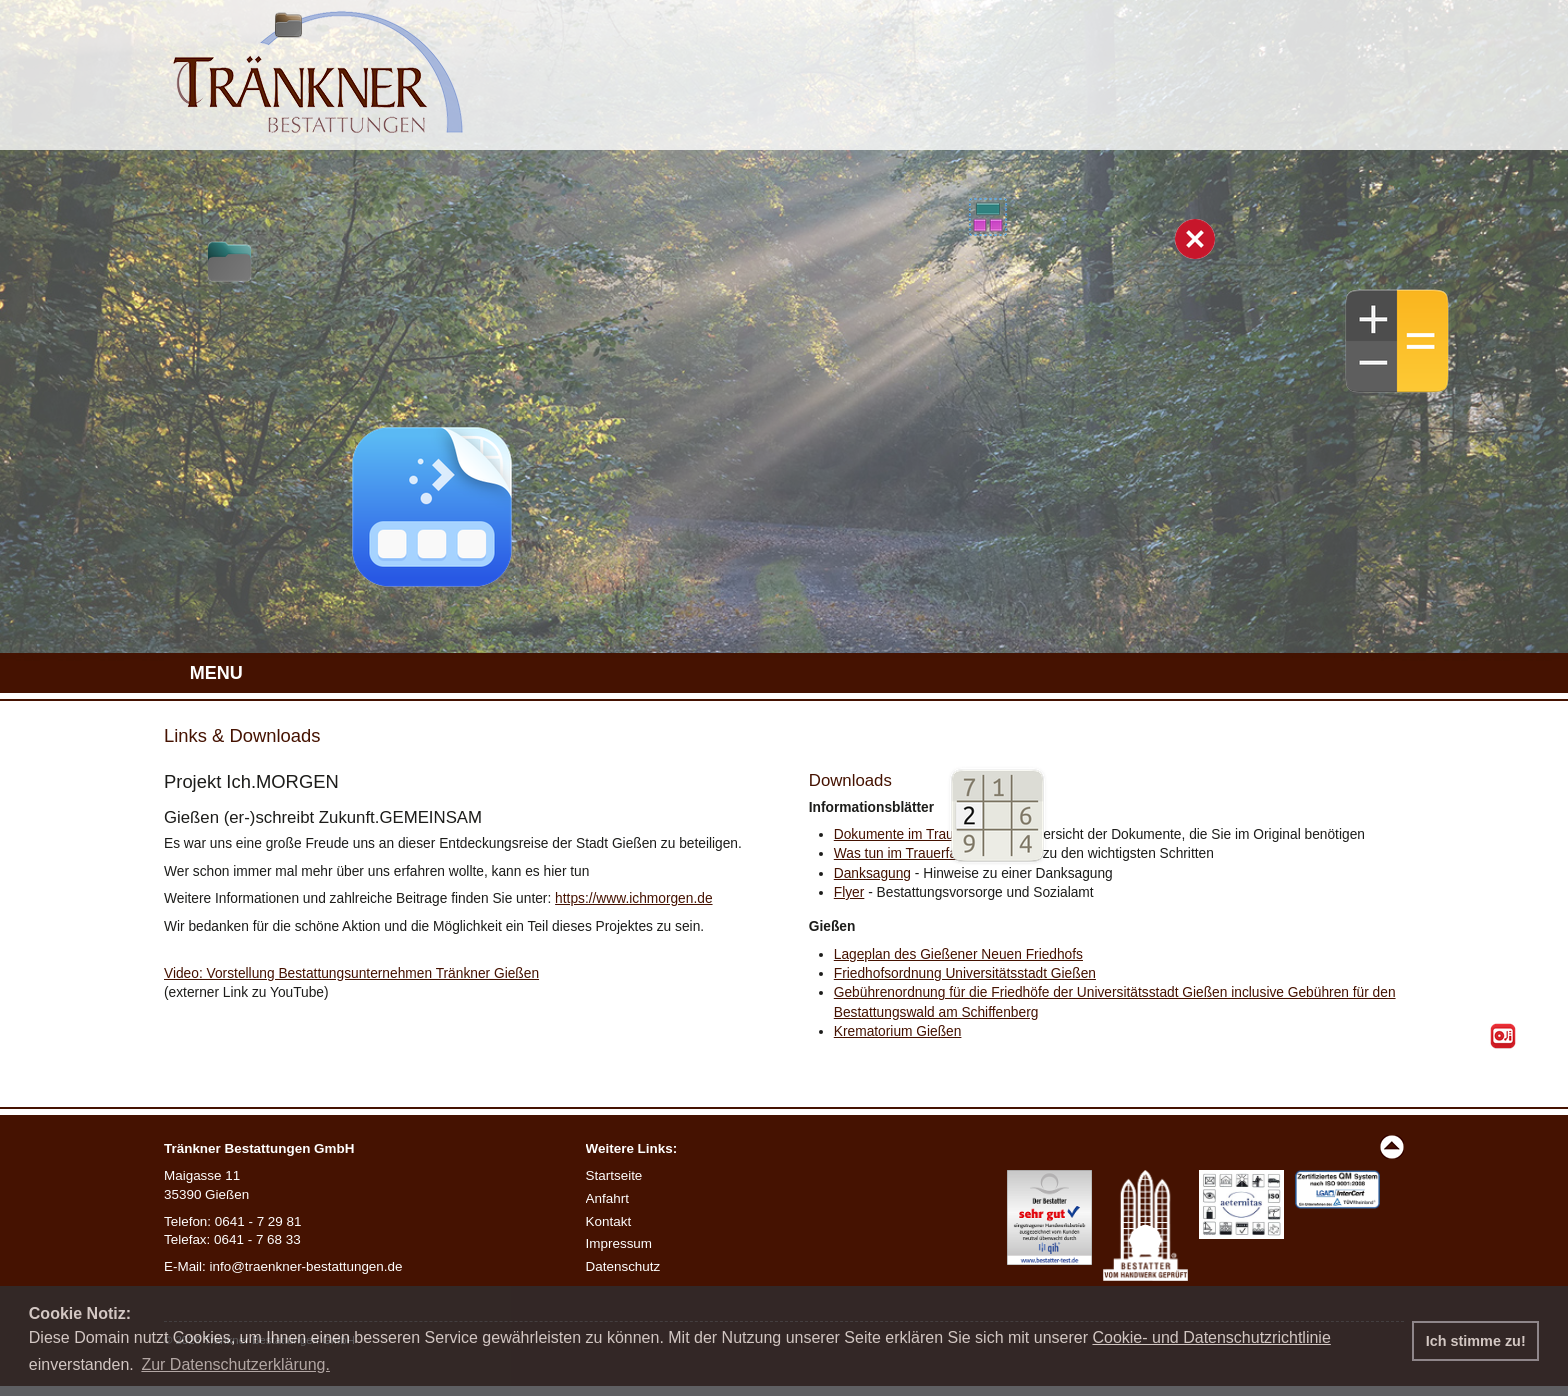 The height and width of the screenshot is (1396, 1568). What do you see at coordinates (988, 217) in the screenshot?
I see `select all items in the current view` at bounding box center [988, 217].